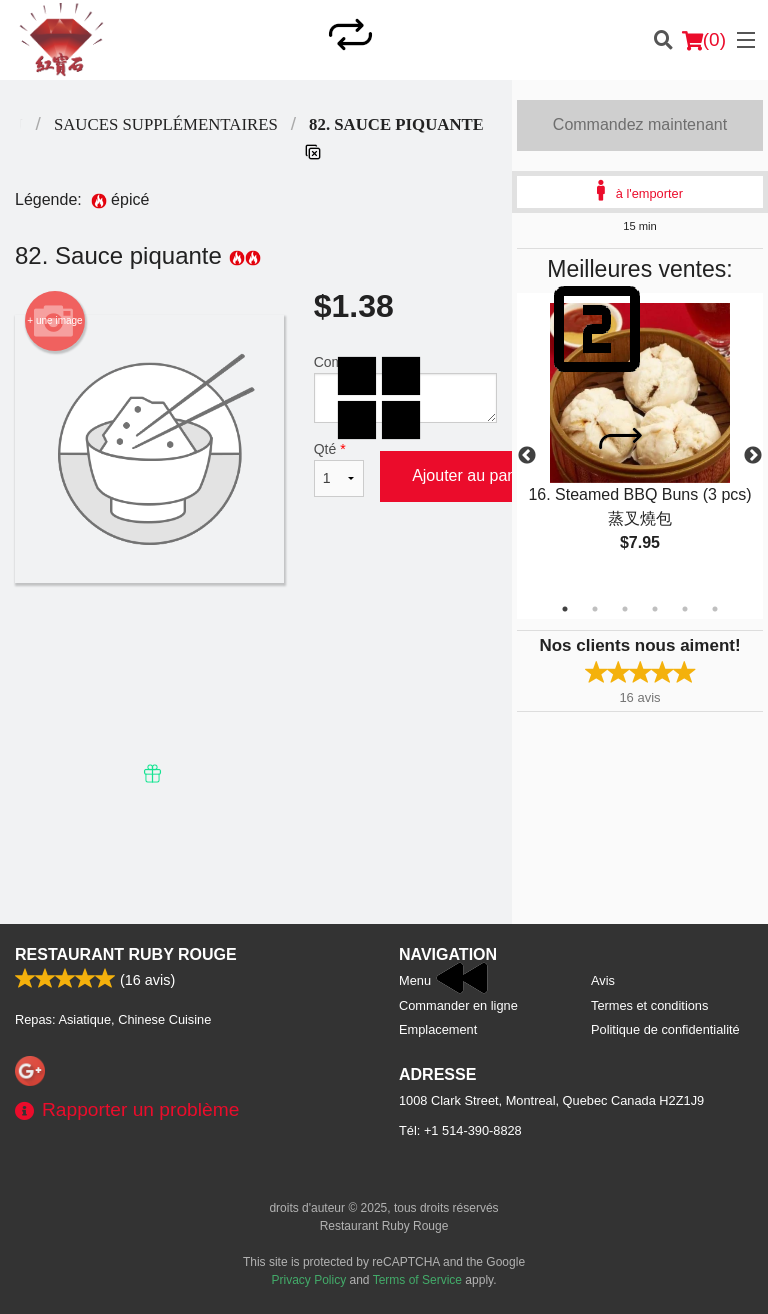  Describe the element at coordinates (152, 773) in the screenshot. I see `view or redeem a gift` at that location.